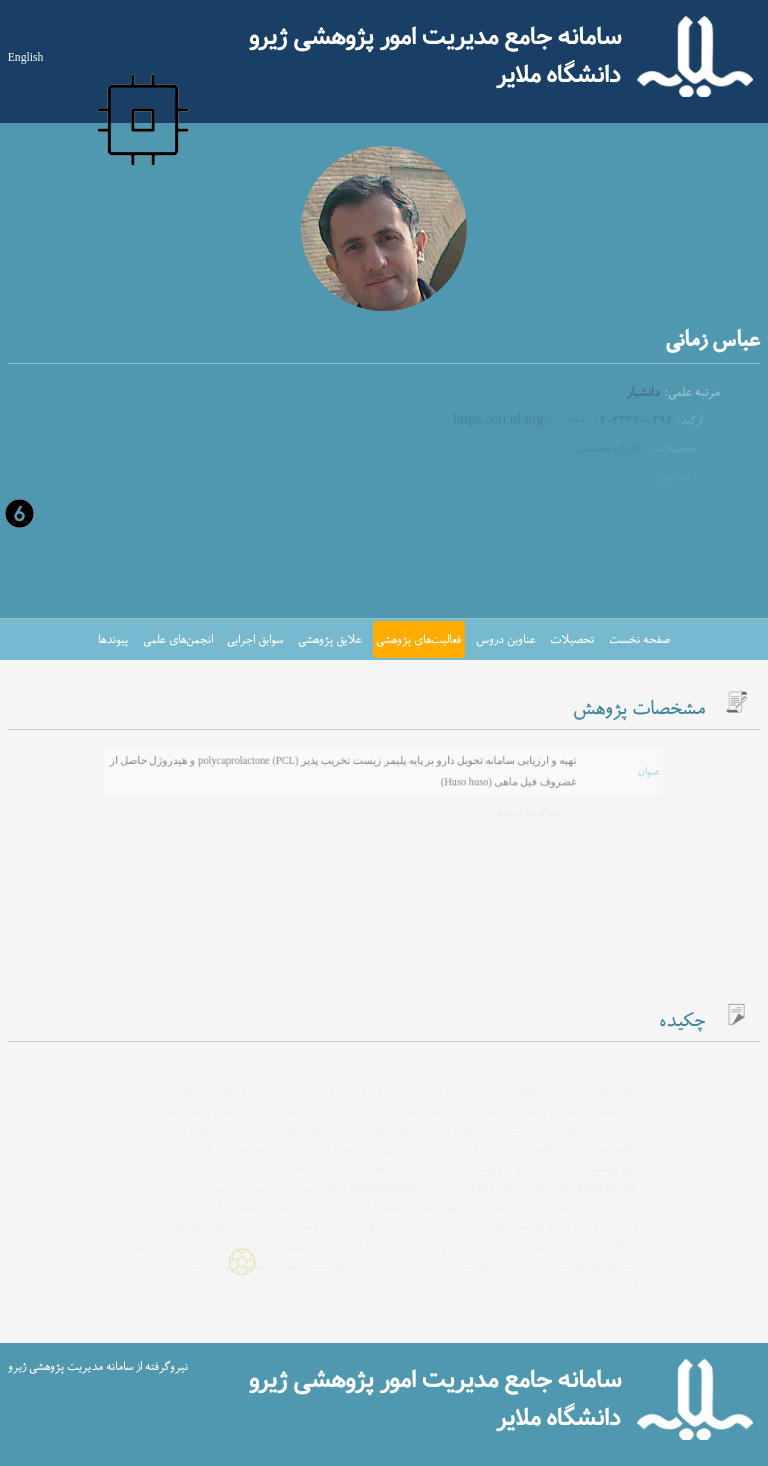 This screenshot has width=768, height=1466. I want to click on view CPU or processor information, so click(143, 120).